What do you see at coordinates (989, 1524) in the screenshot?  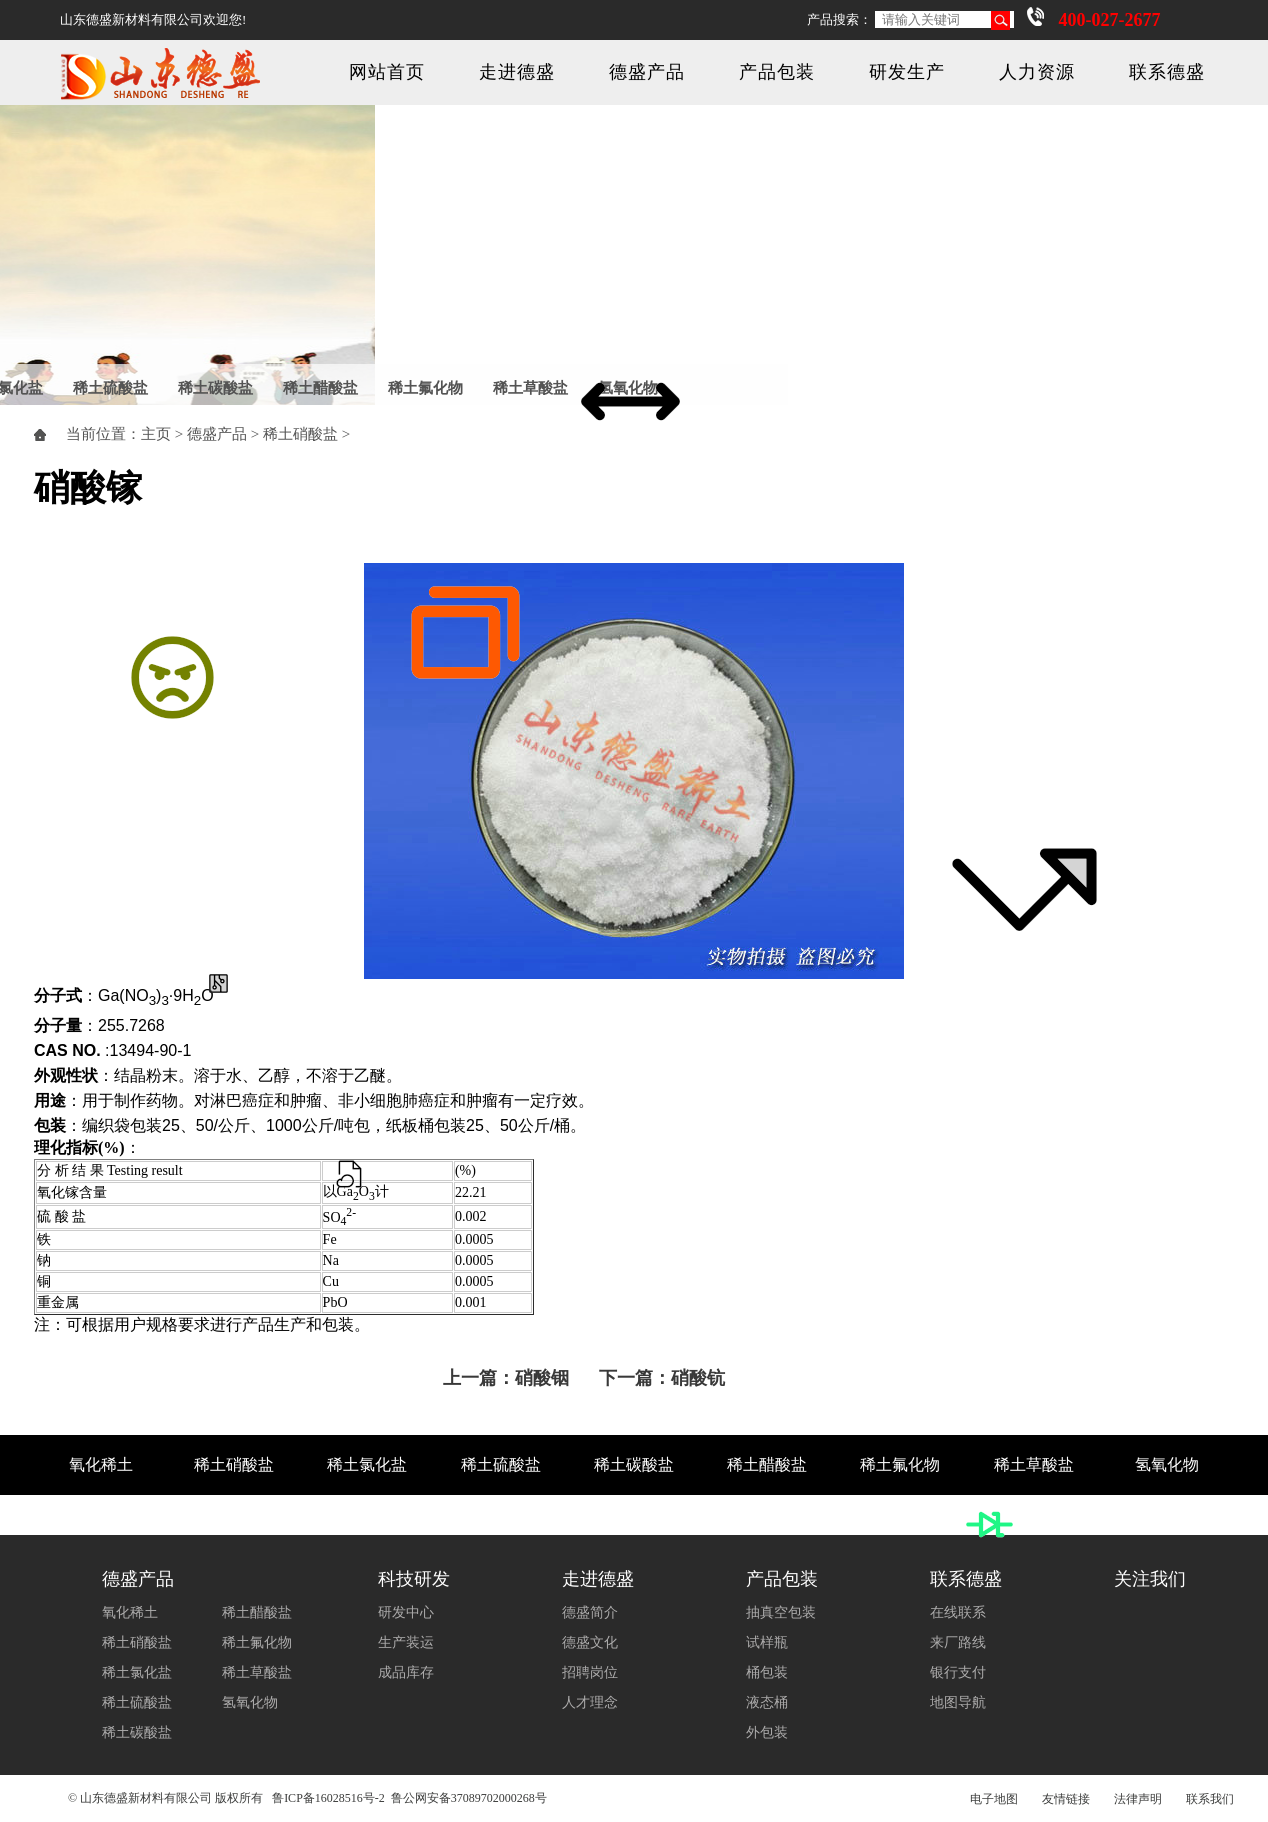 I see `zener diode circuit component symbol` at bounding box center [989, 1524].